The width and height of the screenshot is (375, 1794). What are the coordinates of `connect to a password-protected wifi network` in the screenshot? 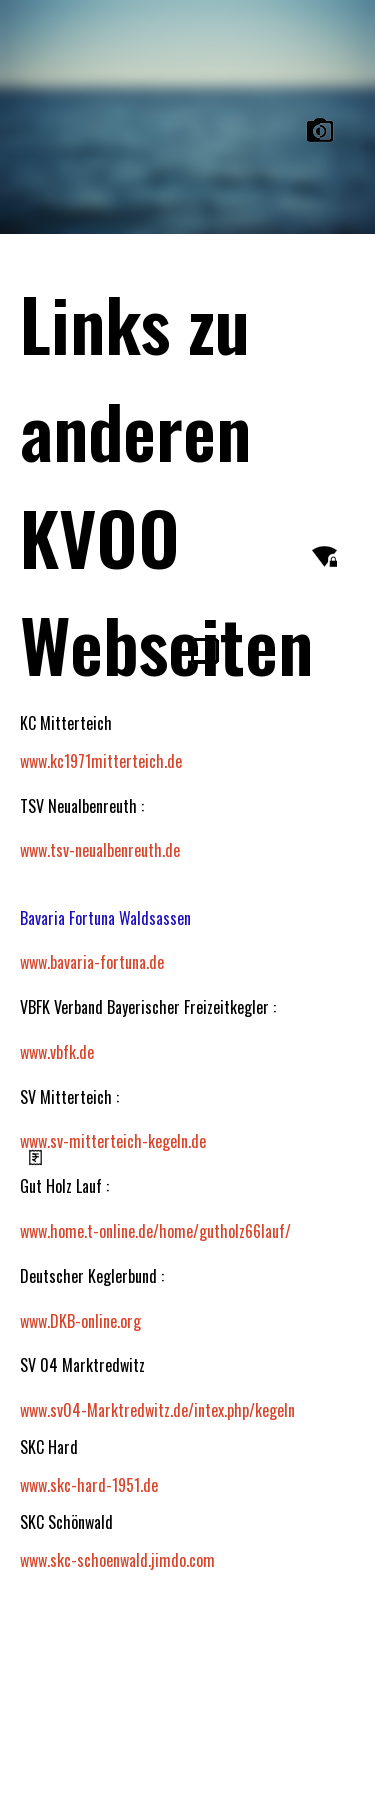 It's located at (324, 556).